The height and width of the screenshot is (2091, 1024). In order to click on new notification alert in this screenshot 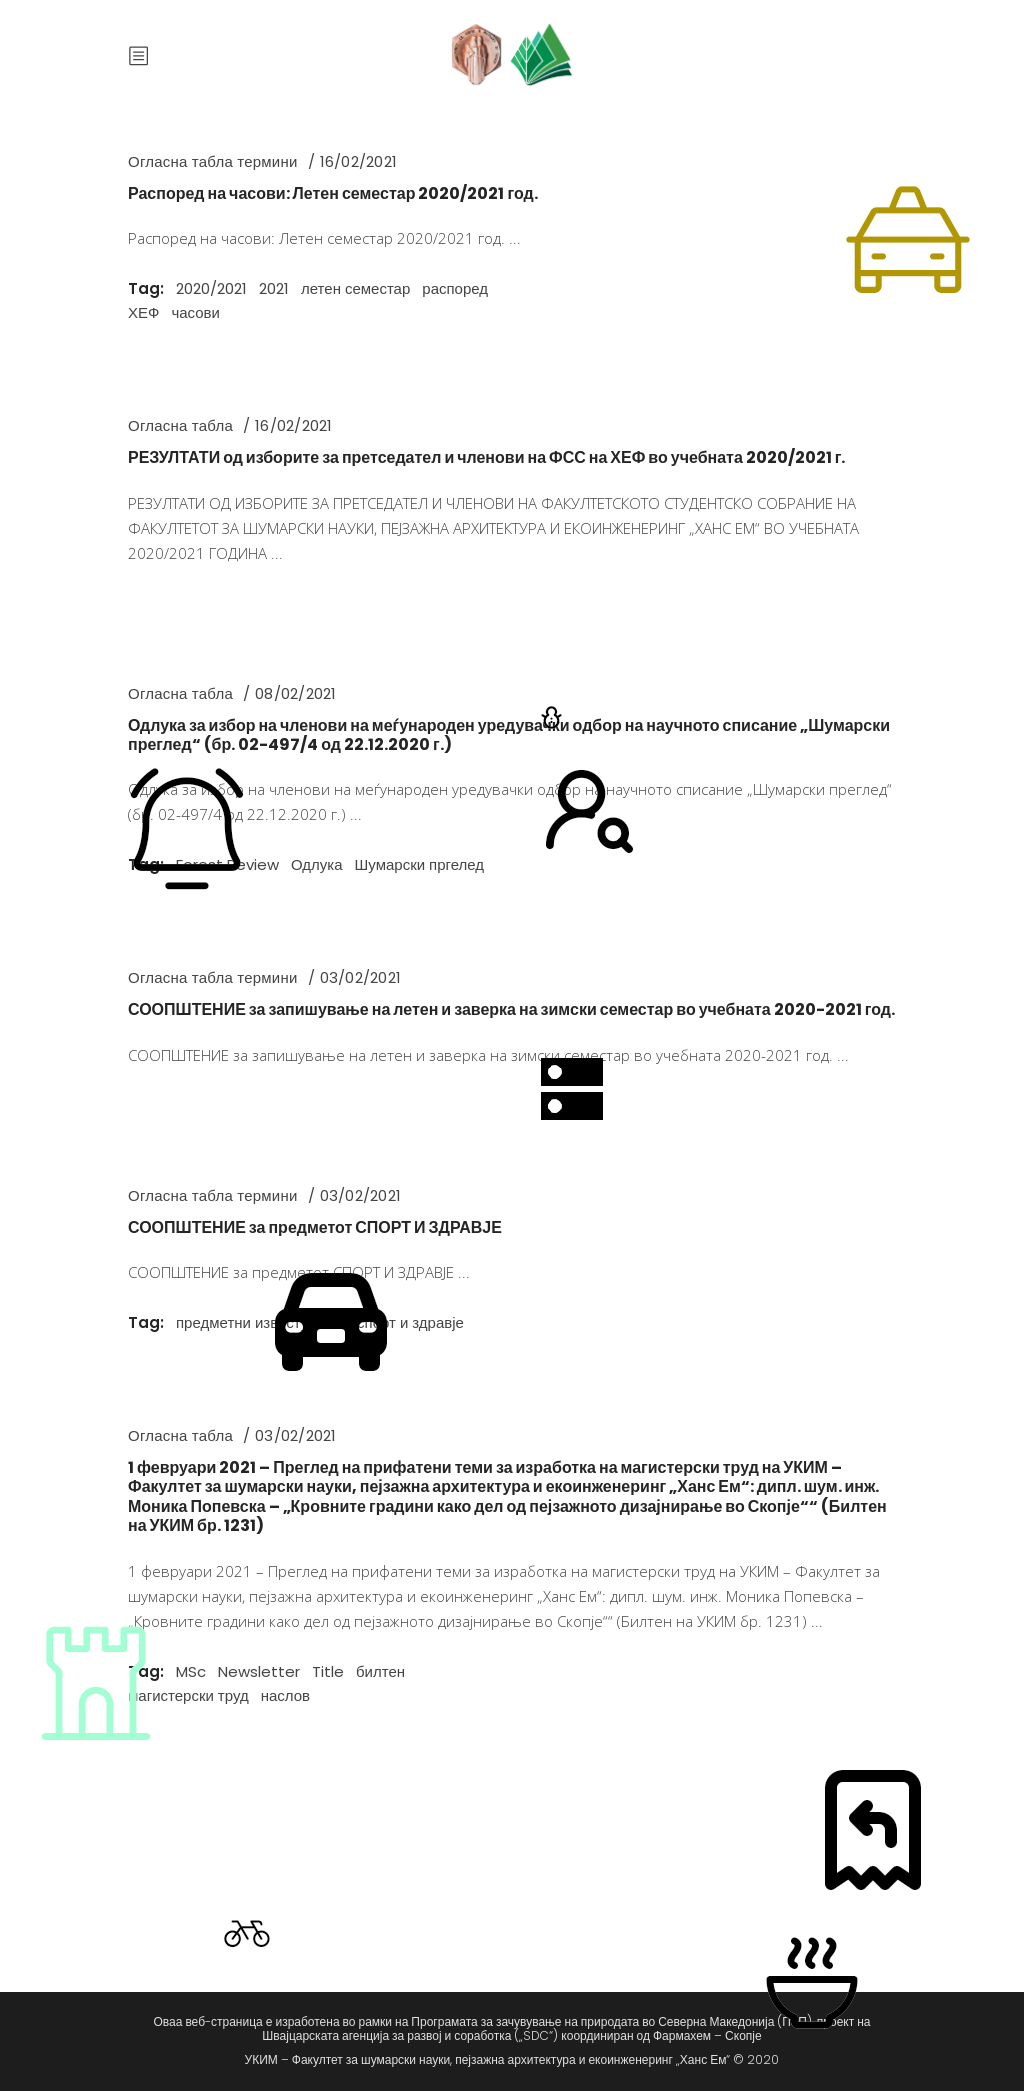, I will do `click(187, 831)`.